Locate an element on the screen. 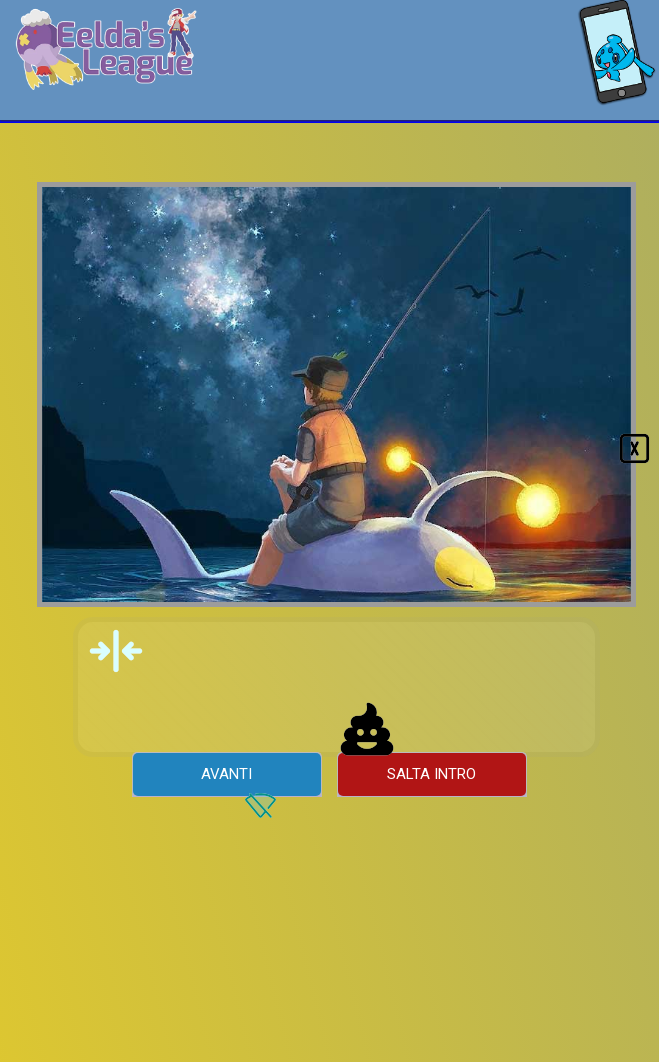  collapse or minimize a horizontal panel is located at coordinates (116, 651).